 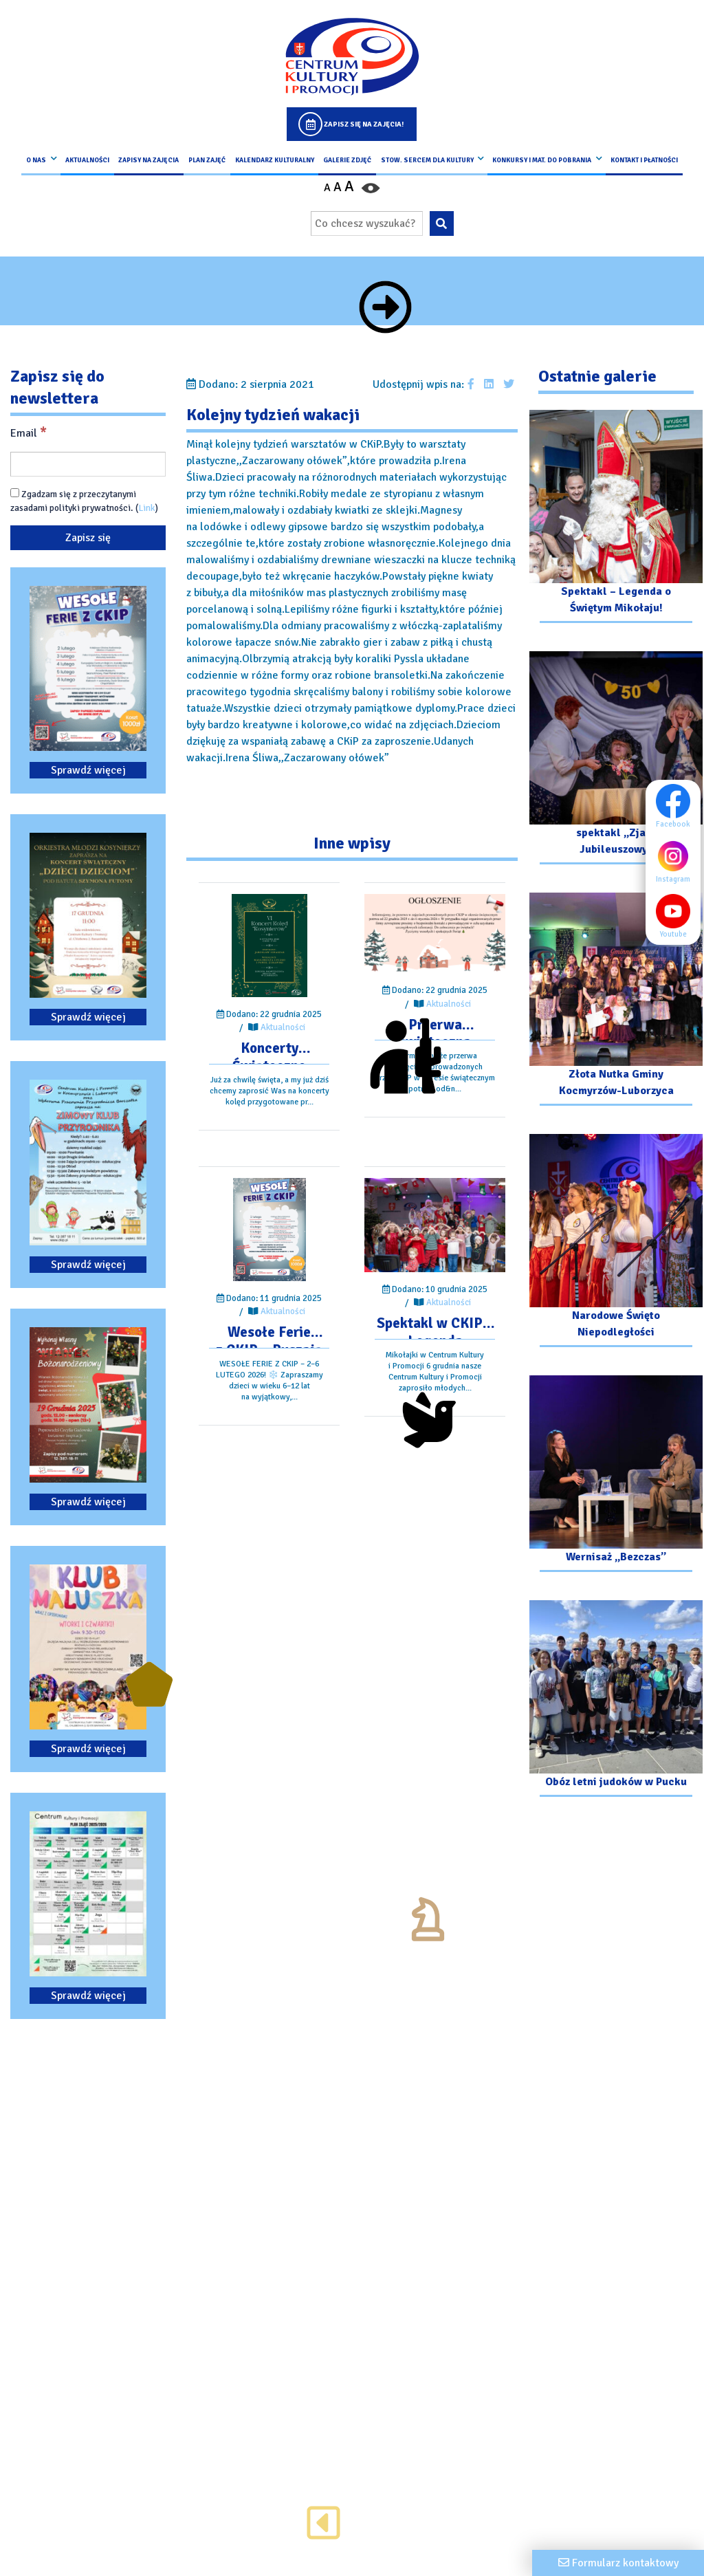 What do you see at coordinates (385, 307) in the screenshot?
I see `go to next item or step` at bounding box center [385, 307].